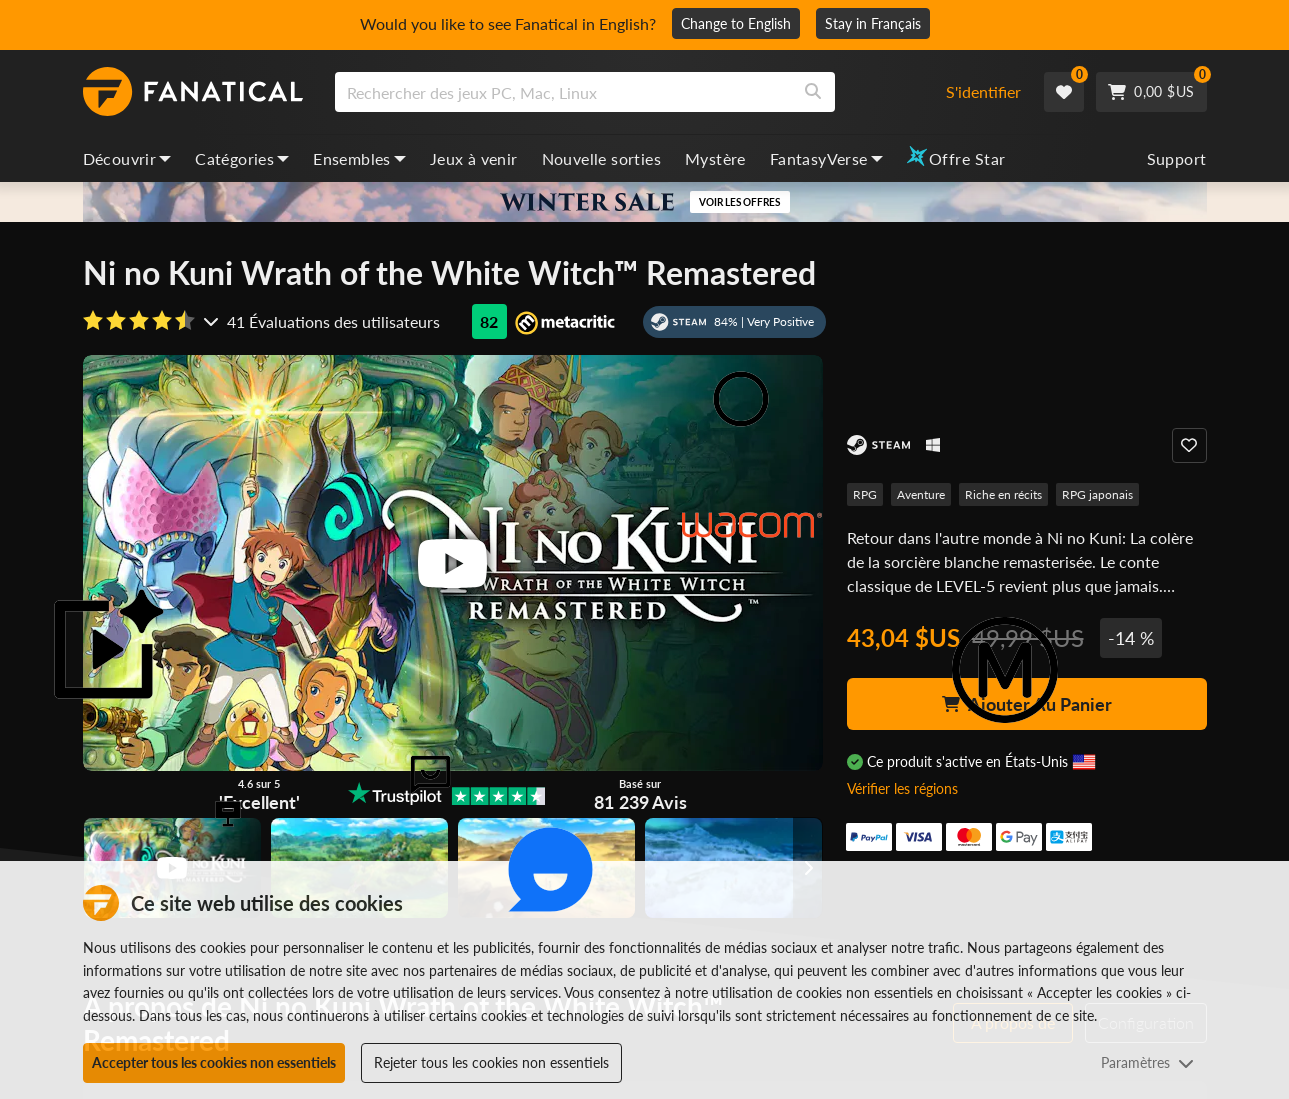  Describe the element at coordinates (228, 814) in the screenshot. I see `indicates a reserved or held item` at that location.